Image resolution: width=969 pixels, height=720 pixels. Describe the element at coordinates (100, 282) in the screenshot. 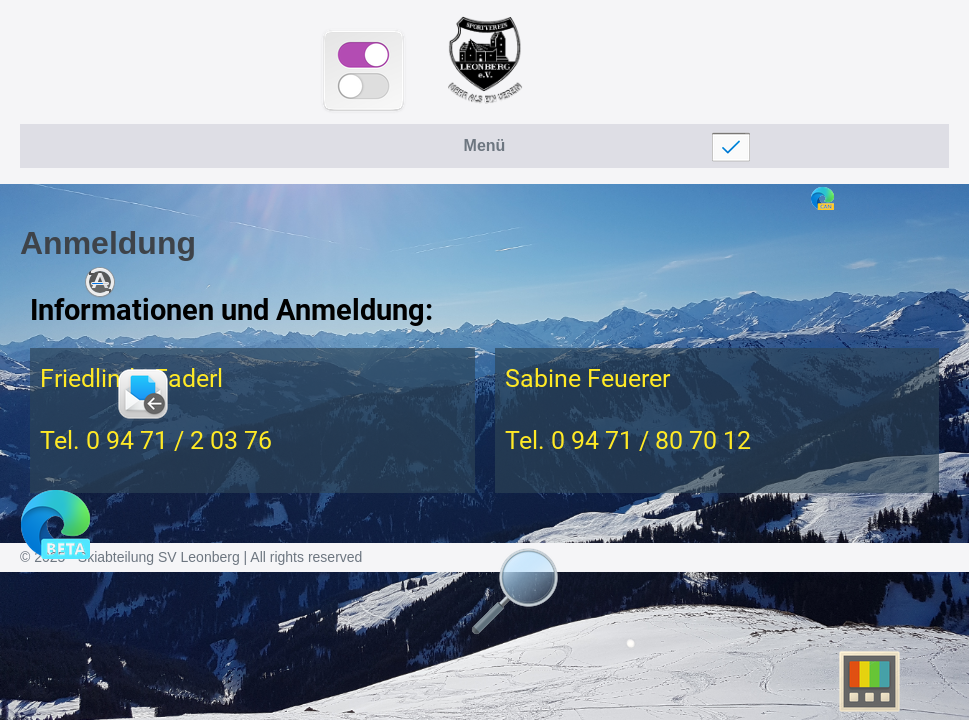

I see `check for available system updates` at that location.